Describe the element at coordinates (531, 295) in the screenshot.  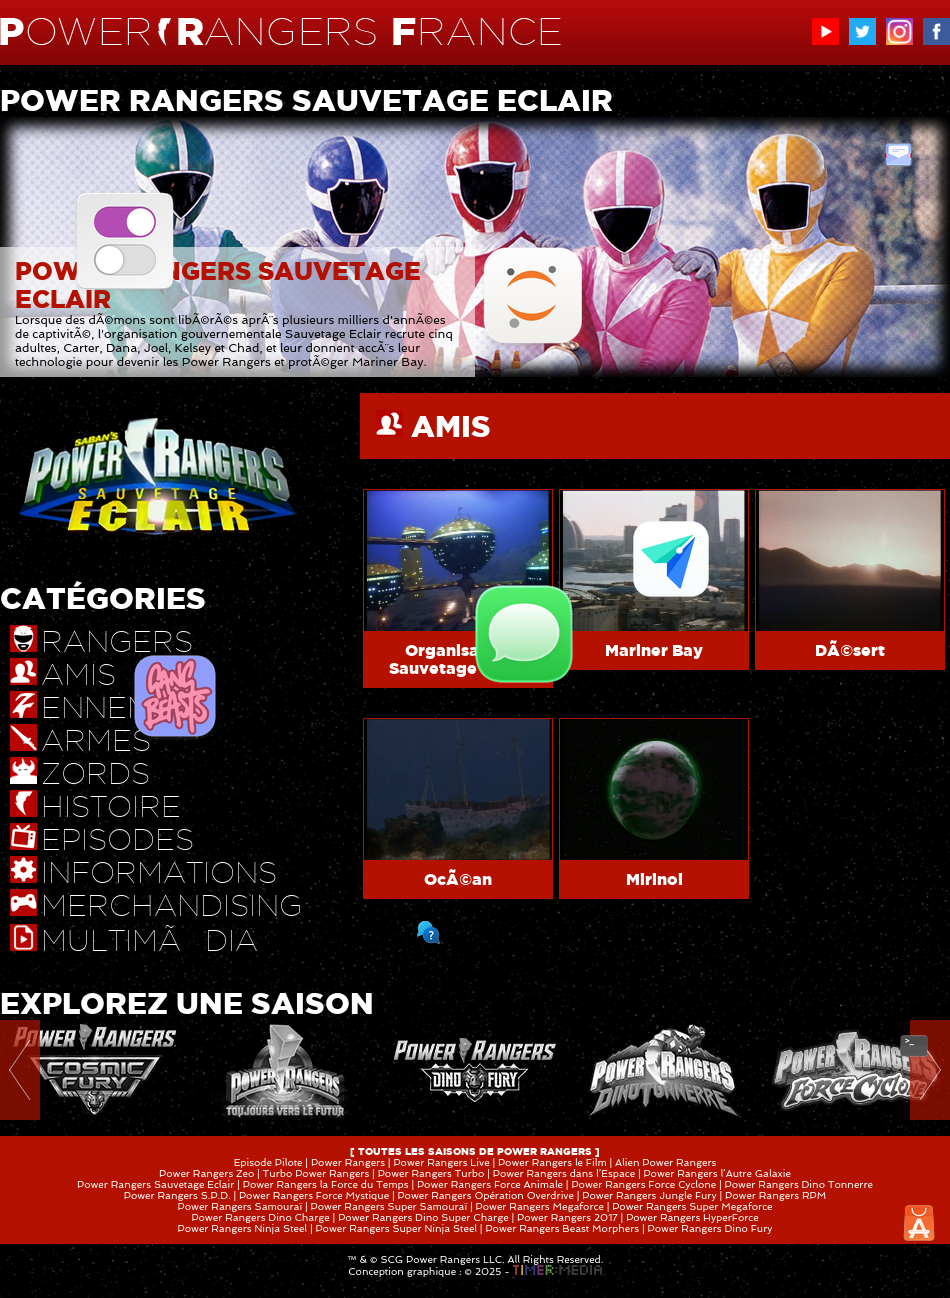
I see `launch jupyter notebook application` at that location.